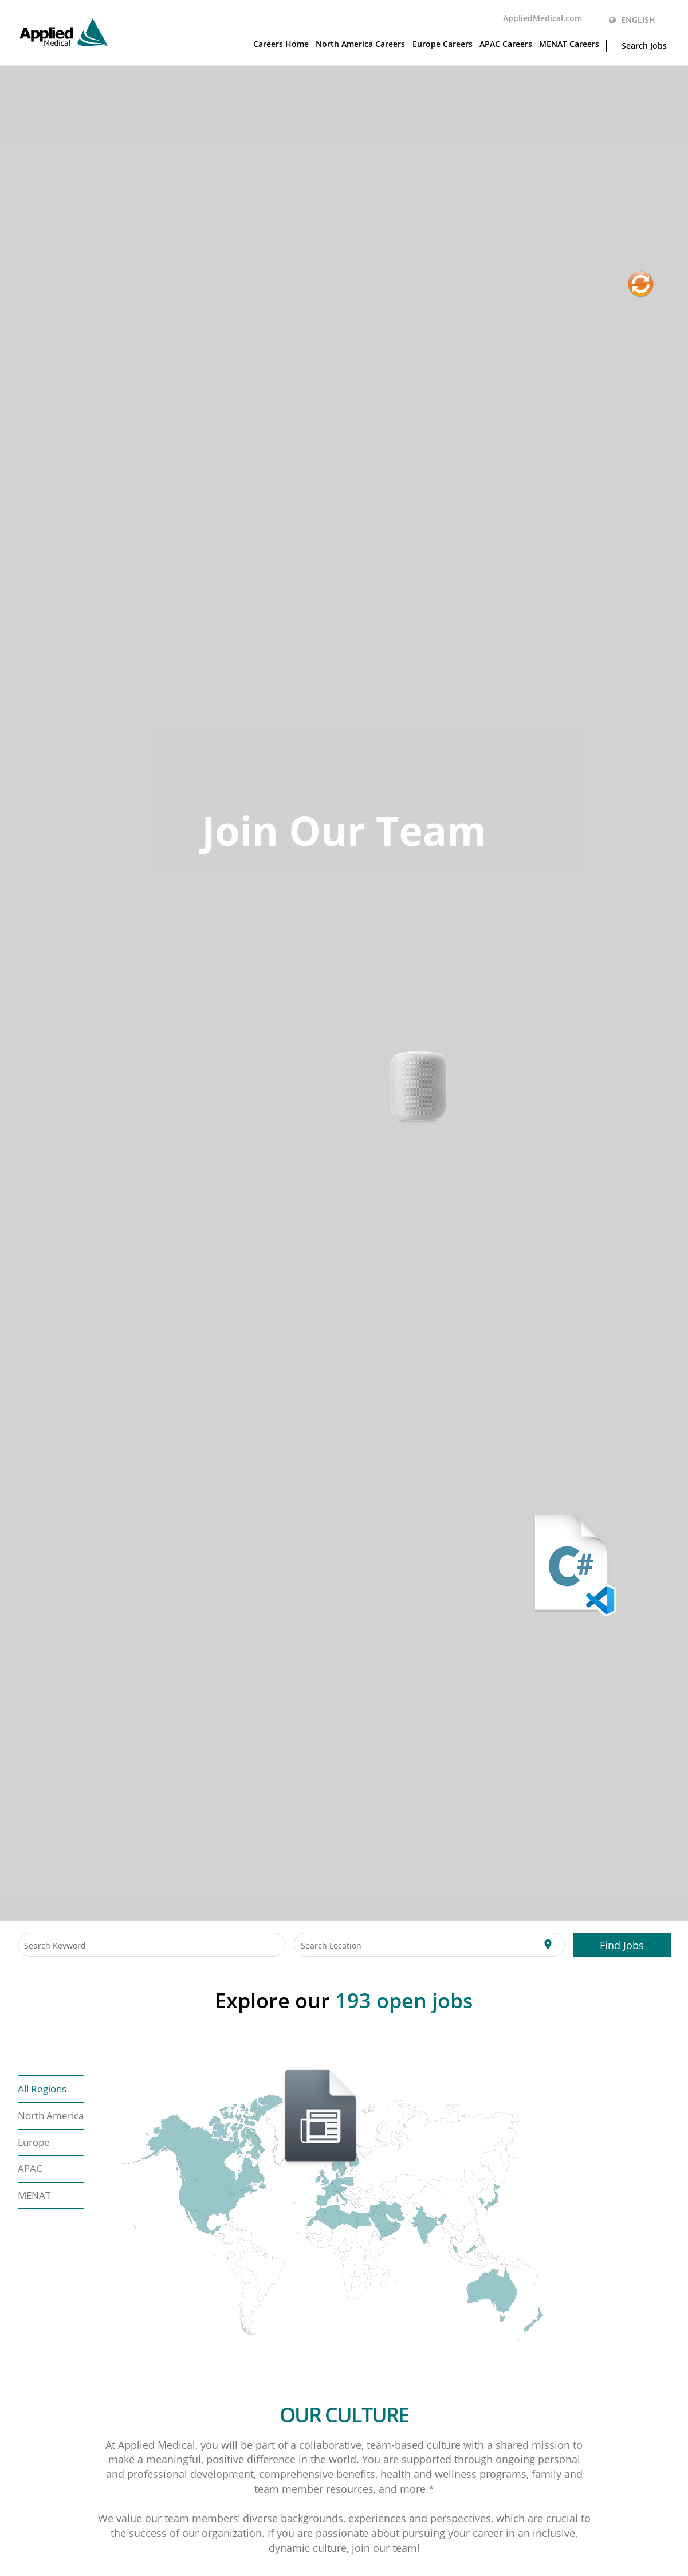 The height and width of the screenshot is (2576, 688). Describe the element at coordinates (571, 1565) in the screenshot. I see `open a C# source code file` at that location.